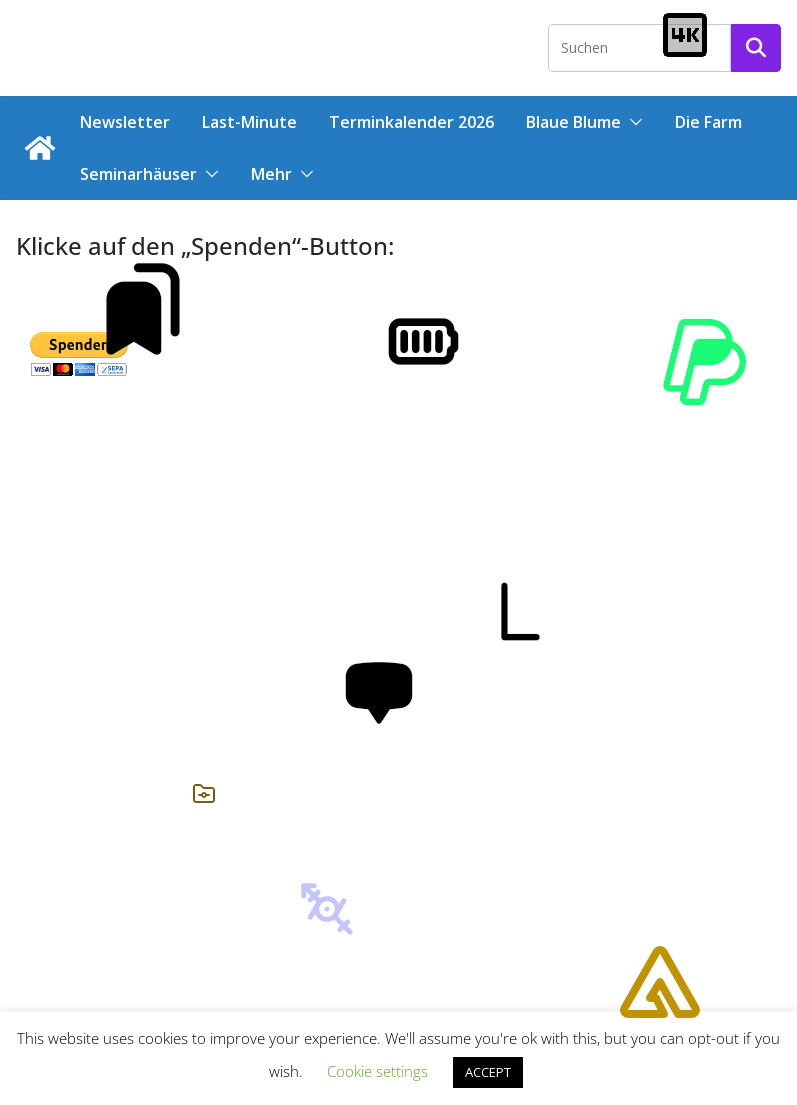  Describe the element at coordinates (143, 309) in the screenshot. I see `view your saved bookmarks` at that location.